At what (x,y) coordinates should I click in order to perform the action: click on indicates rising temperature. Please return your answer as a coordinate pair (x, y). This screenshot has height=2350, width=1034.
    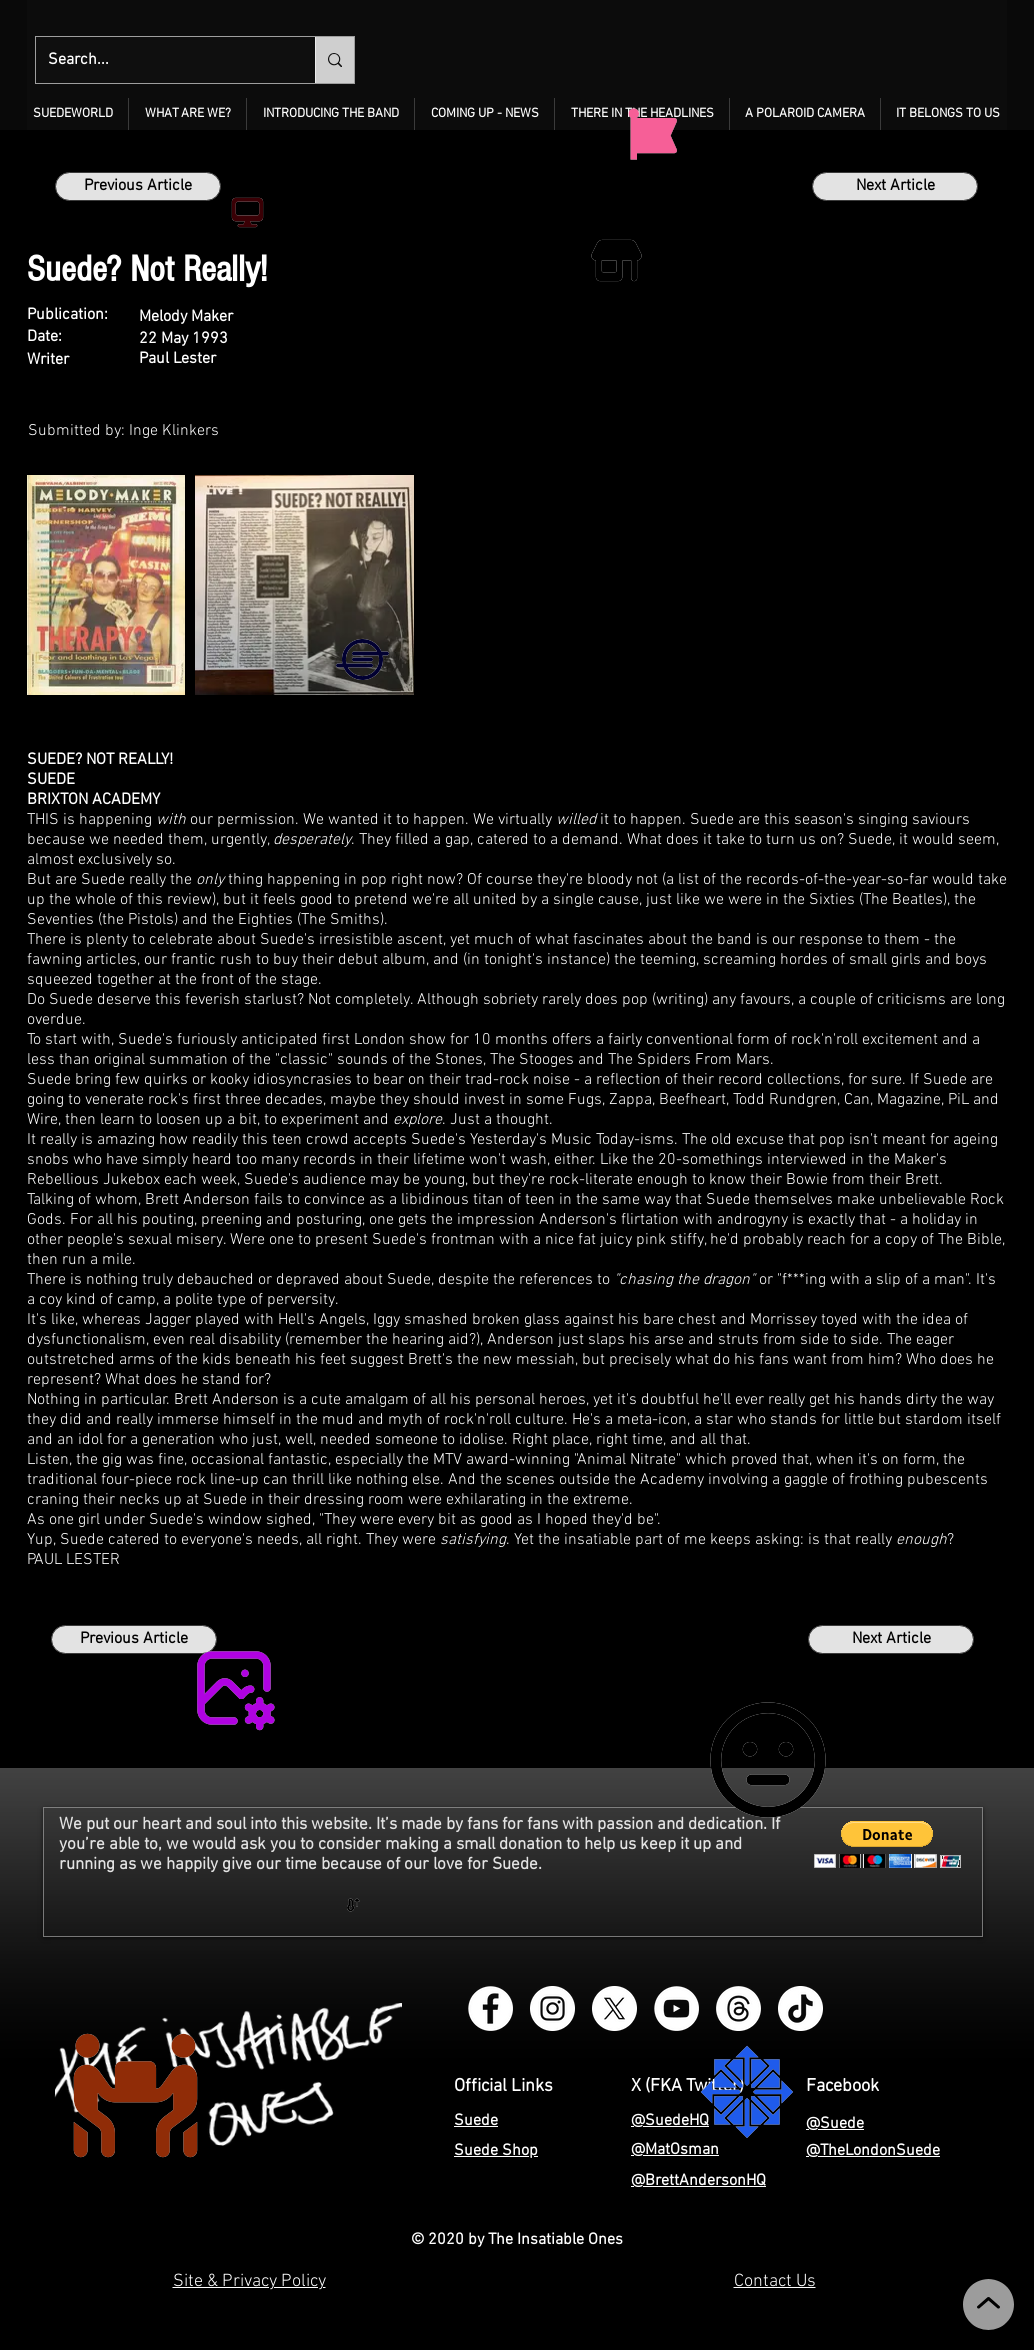
    Looking at the image, I should click on (353, 1905).